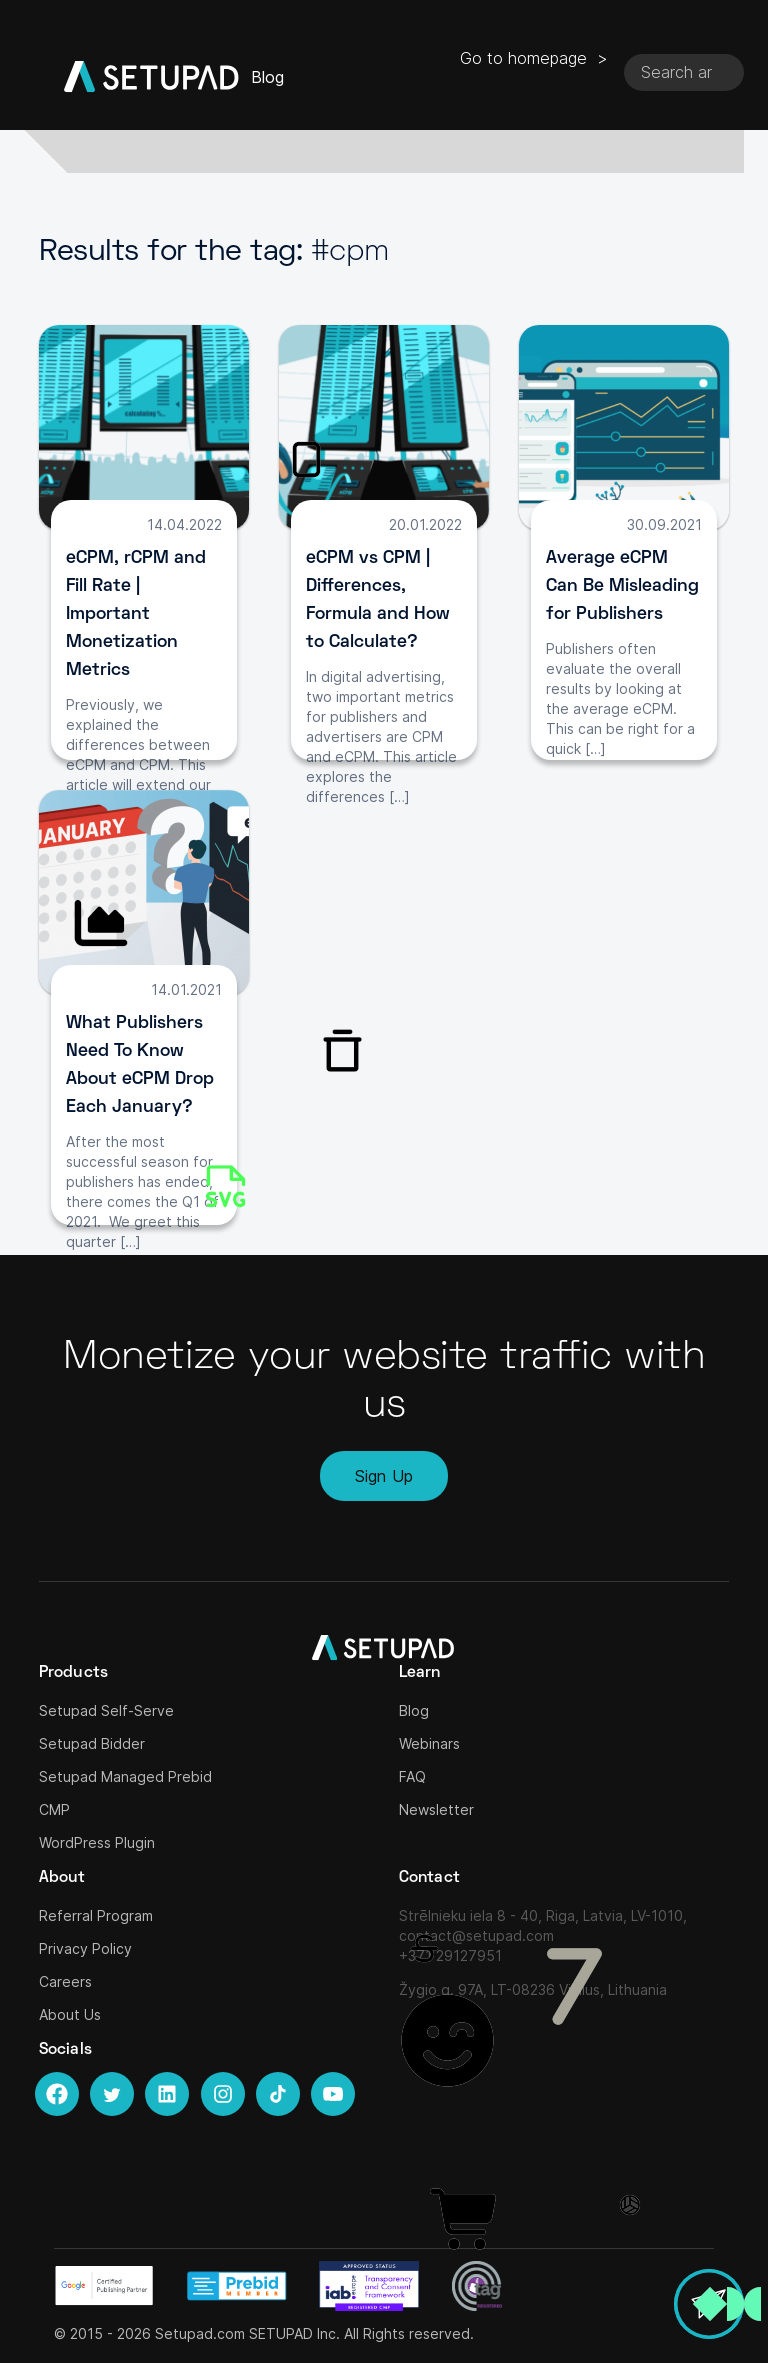 The width and height of the screenshot is (768, 2363). Describe the element at coordinates (447, 2040) in the screenshot. I see `insert a winking emoji or emoticon` at that location.